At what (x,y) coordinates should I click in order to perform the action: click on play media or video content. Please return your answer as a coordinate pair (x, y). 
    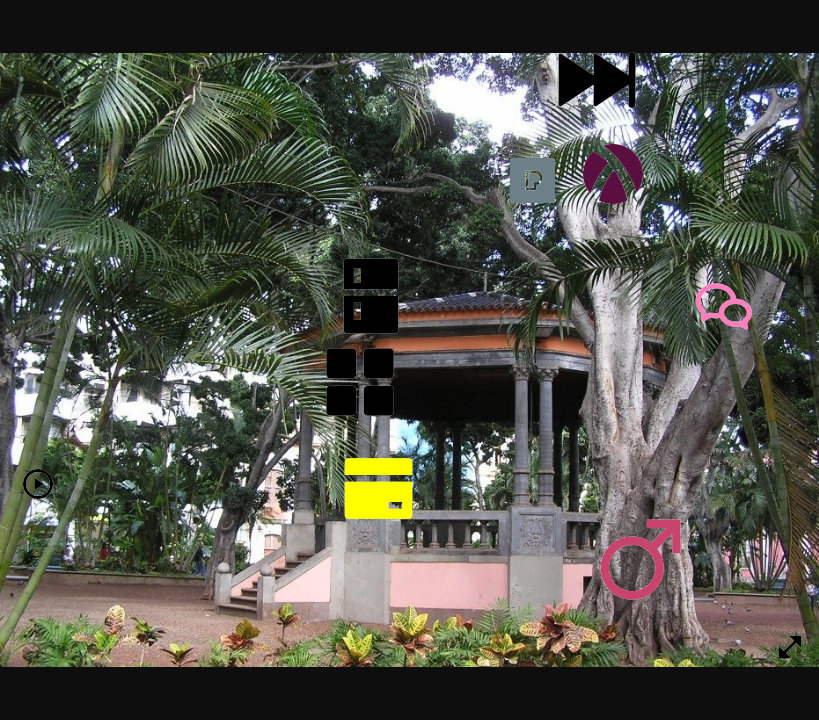
    Looking at the image, I should click on (38, 484).